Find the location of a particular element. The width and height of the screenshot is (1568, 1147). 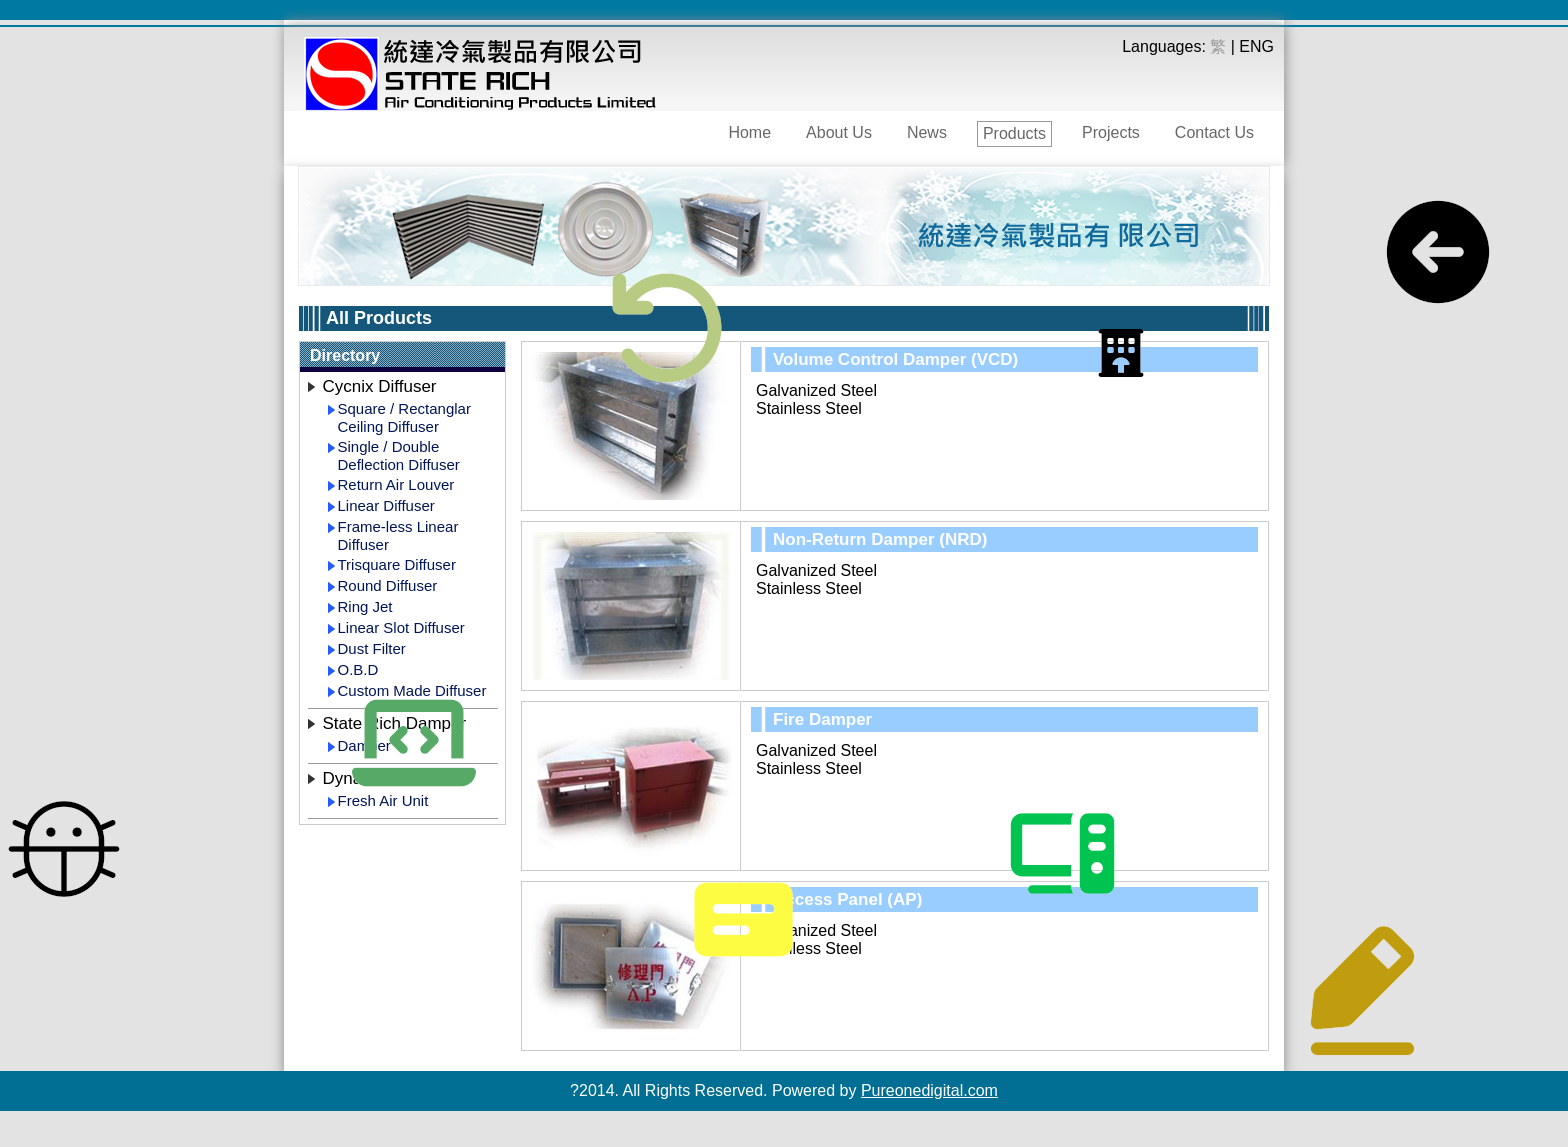

open code editor or development environment is located at coordinates (414, 743).